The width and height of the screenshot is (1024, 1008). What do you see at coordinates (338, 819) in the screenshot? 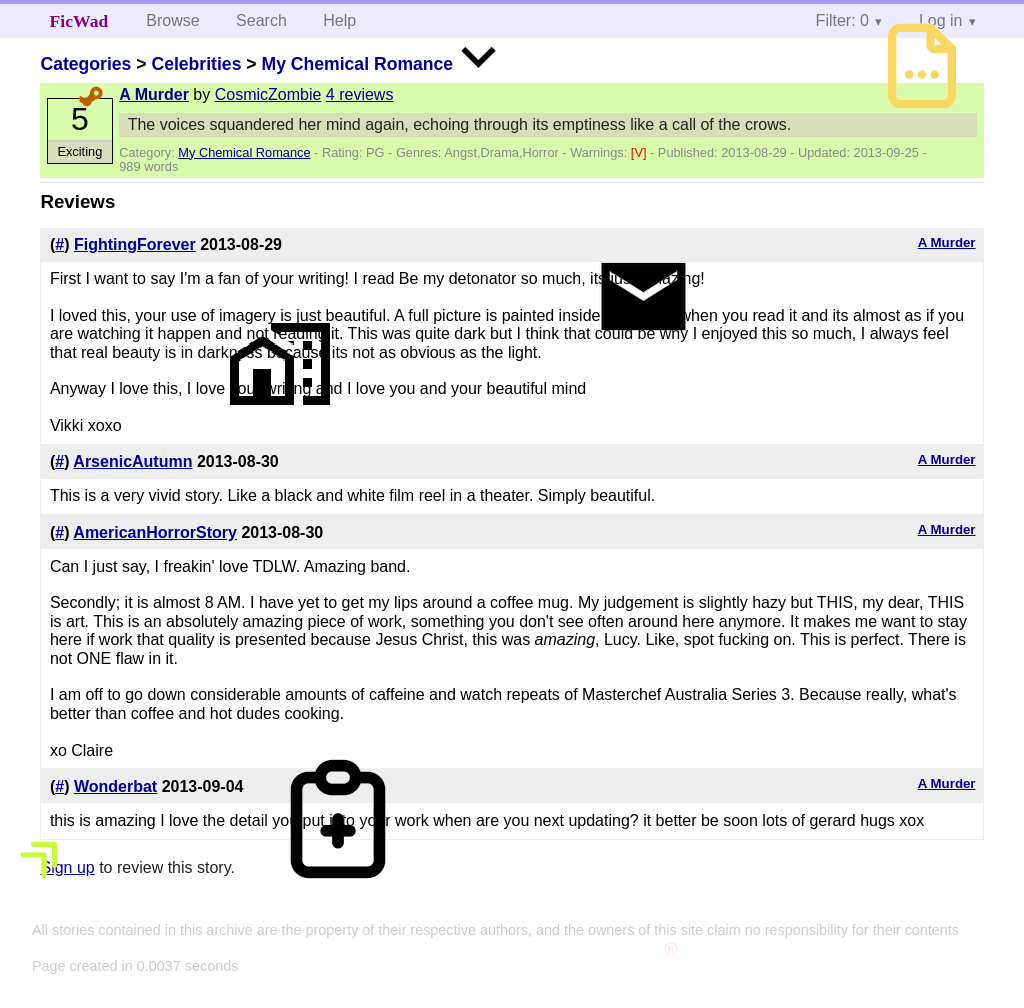
I see `add a new note or item to clipboard` at bounding box center [338, 819].